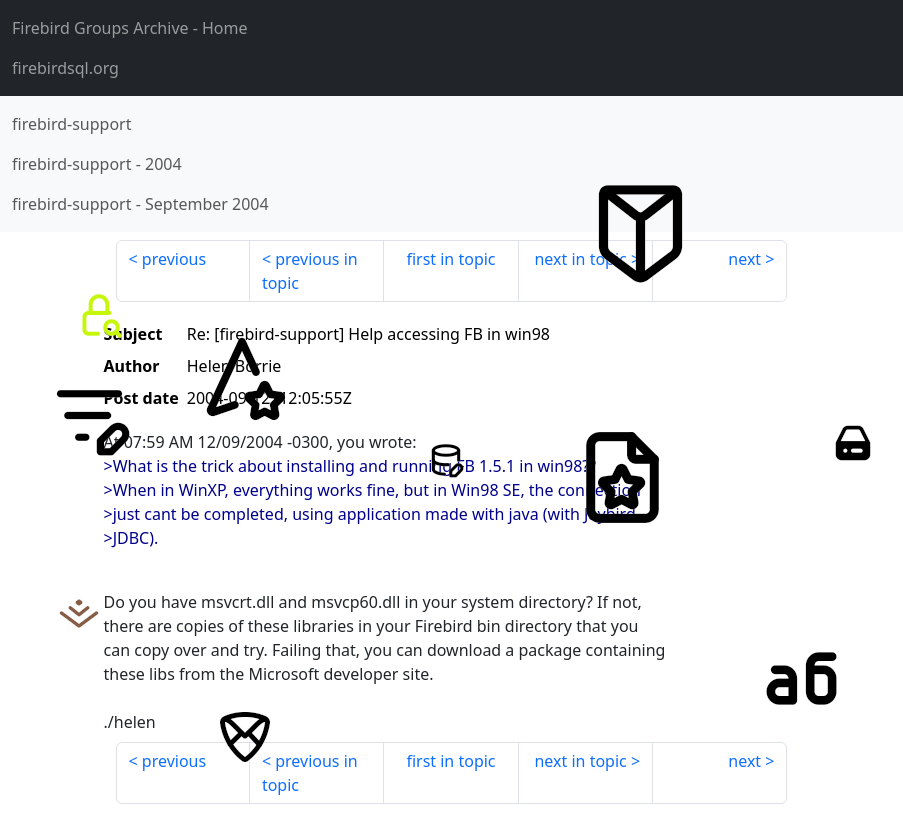 The image size is (903, 820). Describe the element at coordinates (801, 678) in the screenshot. I see `switch to cyrillic keyboard layout` at that location.